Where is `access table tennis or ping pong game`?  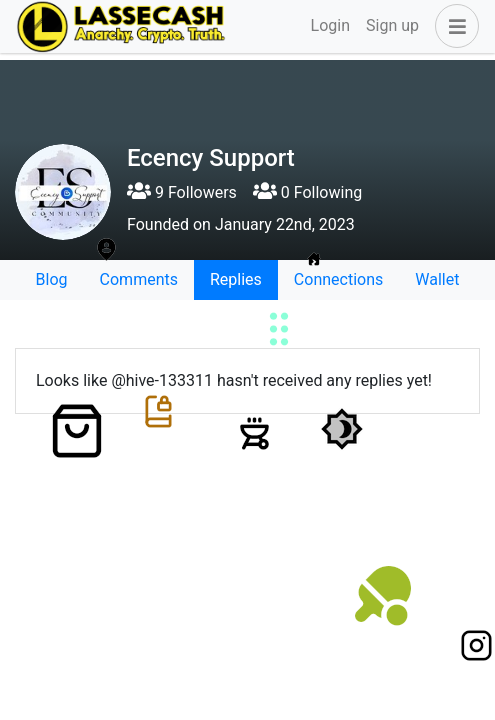 access table tennis or ping pong game is located at coordinates (383, 594).